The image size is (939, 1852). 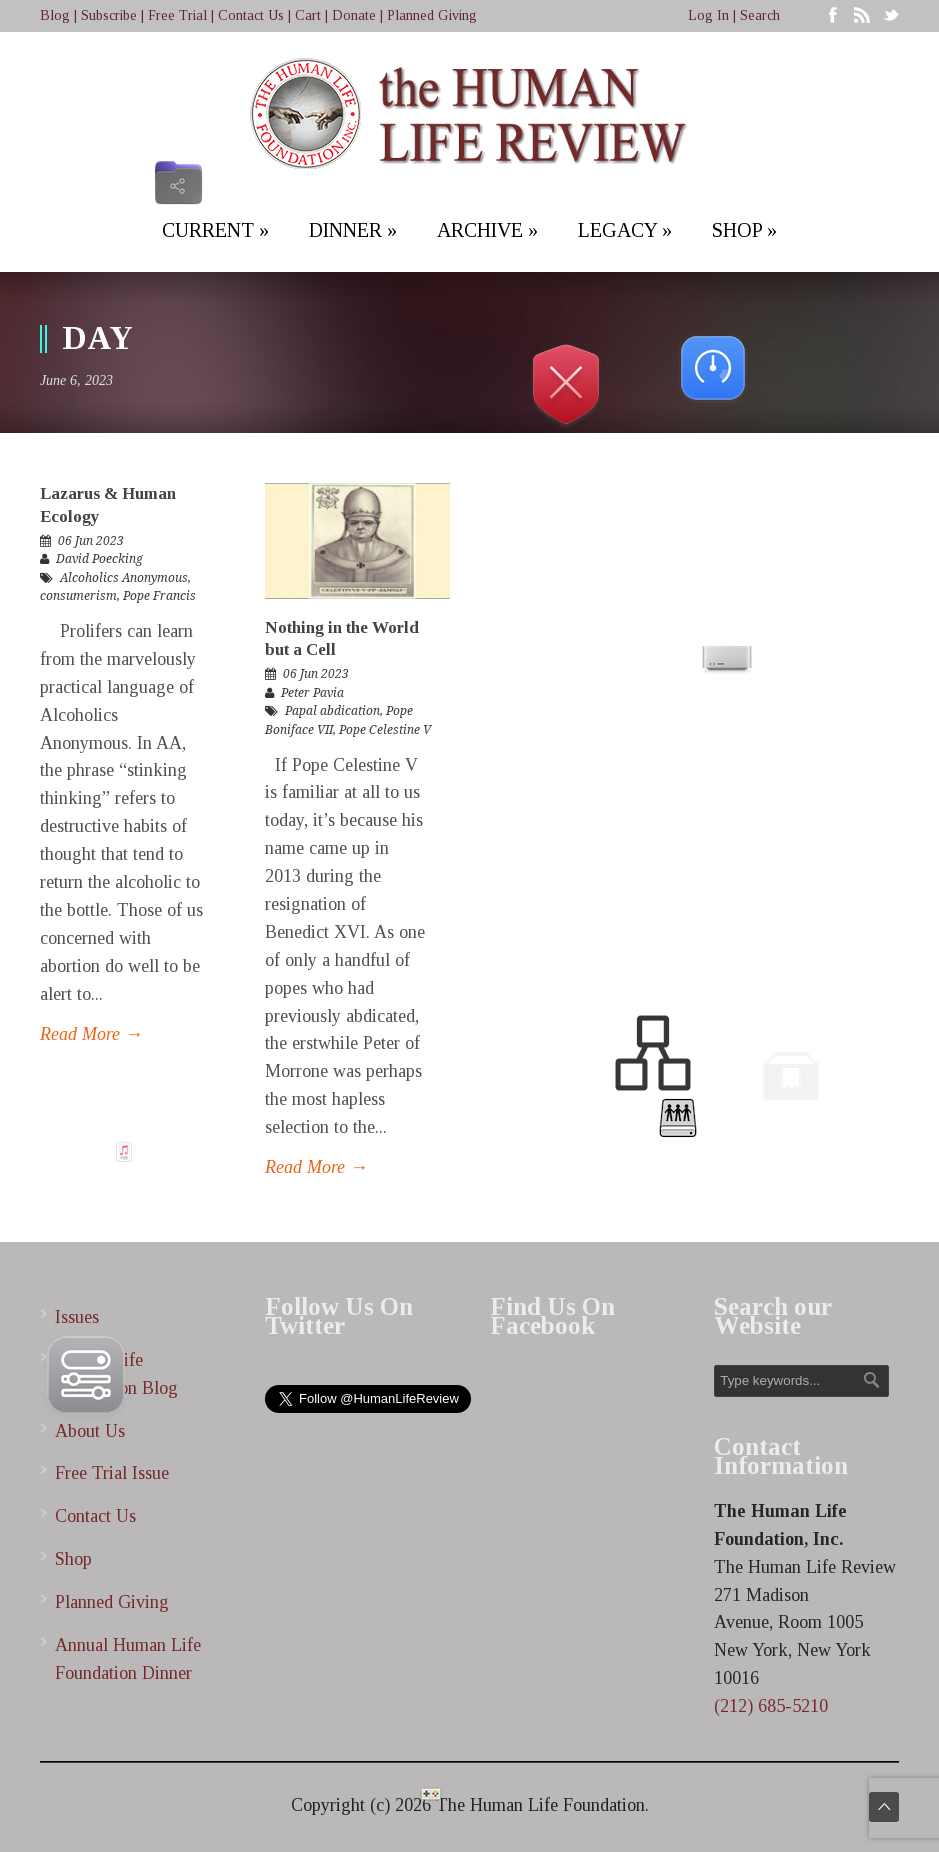 I want to click on an ogg vorbis audio file, so click(x=124, y=1152).